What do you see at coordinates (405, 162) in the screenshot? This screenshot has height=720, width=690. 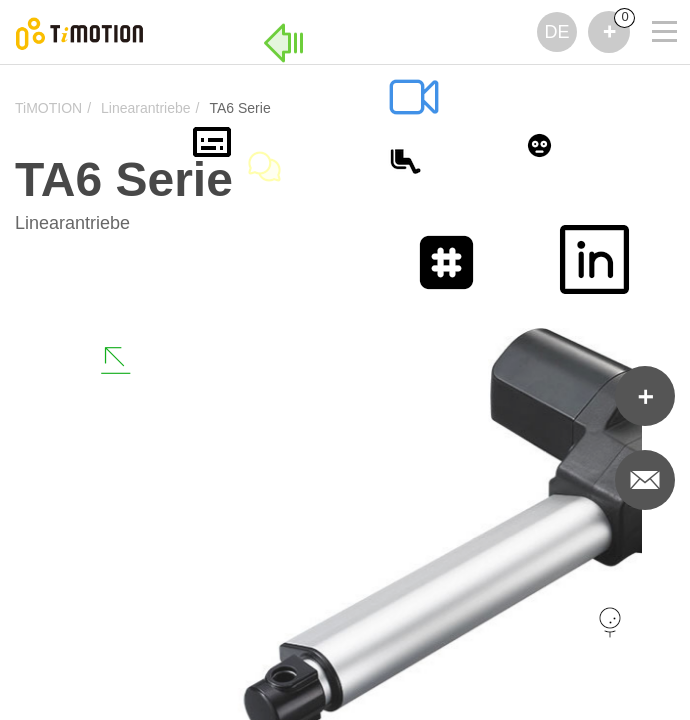 I see `select extra legroom seating option` at bounding box center [405, 162].